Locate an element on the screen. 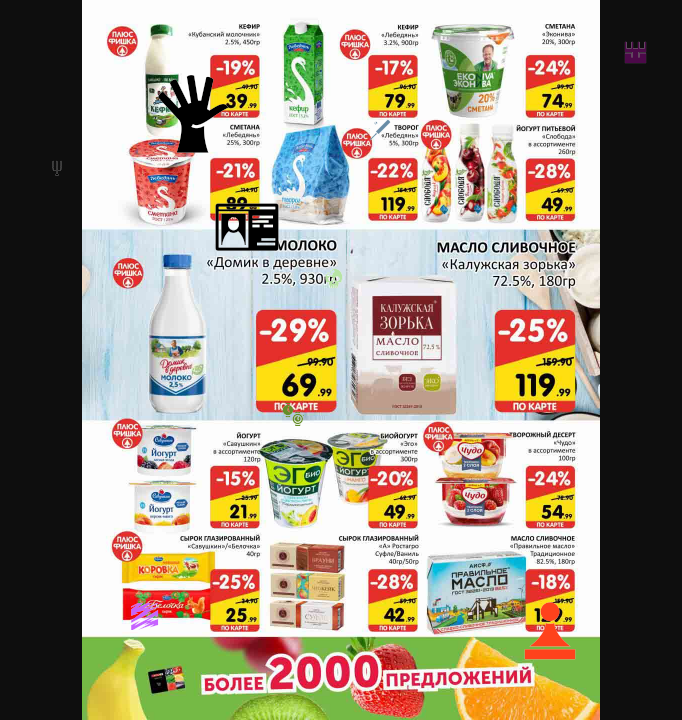  view your profile or identification details is located at coordinates (247, 226).